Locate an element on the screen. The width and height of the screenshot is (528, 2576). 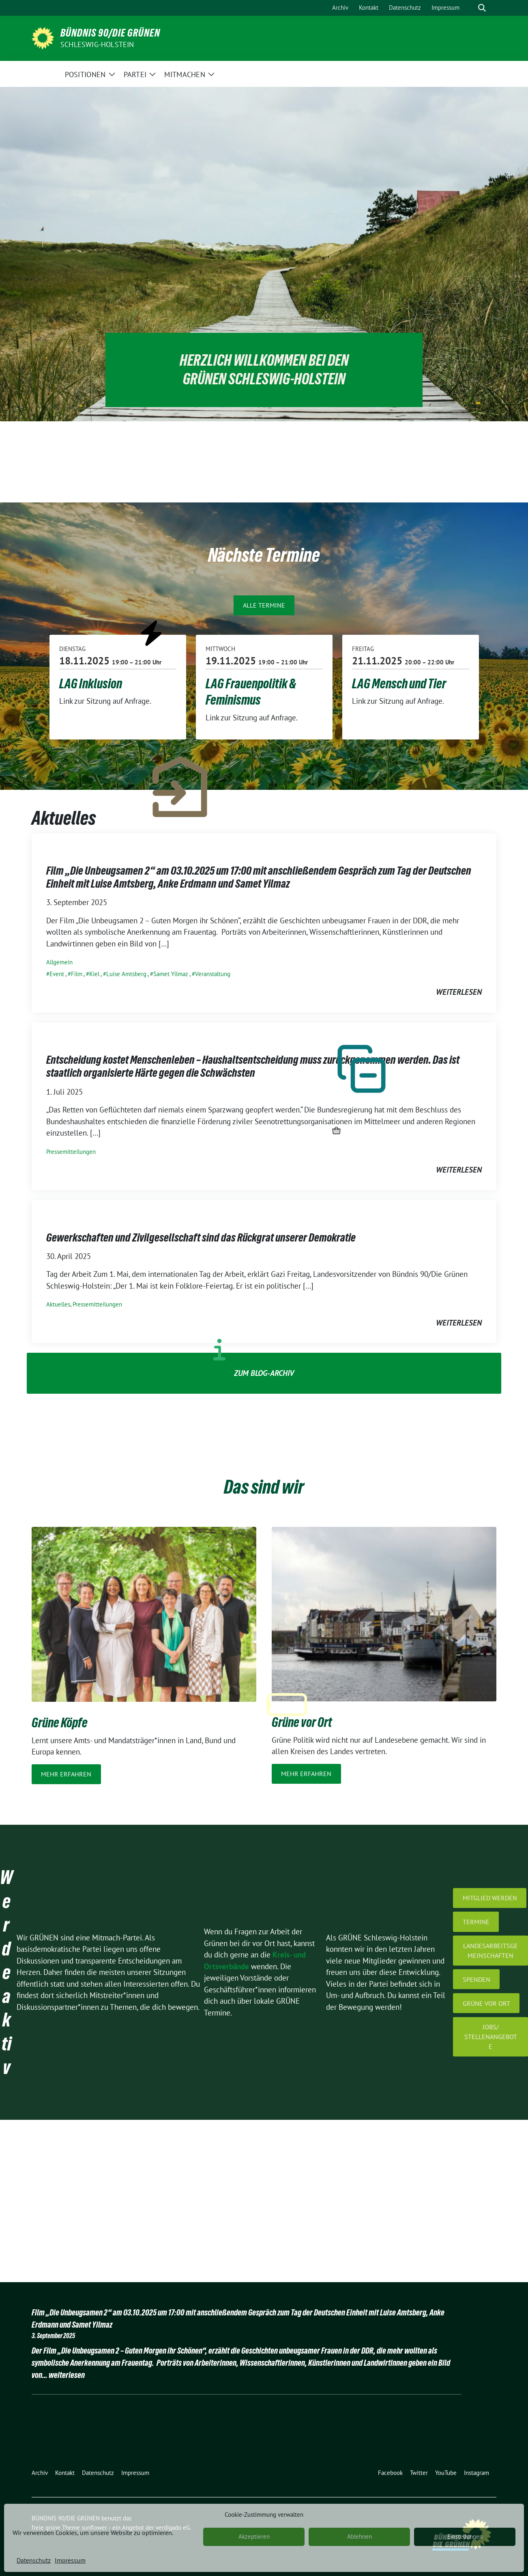
rotate device to landscape mode is located at coordinates (287, 1705).